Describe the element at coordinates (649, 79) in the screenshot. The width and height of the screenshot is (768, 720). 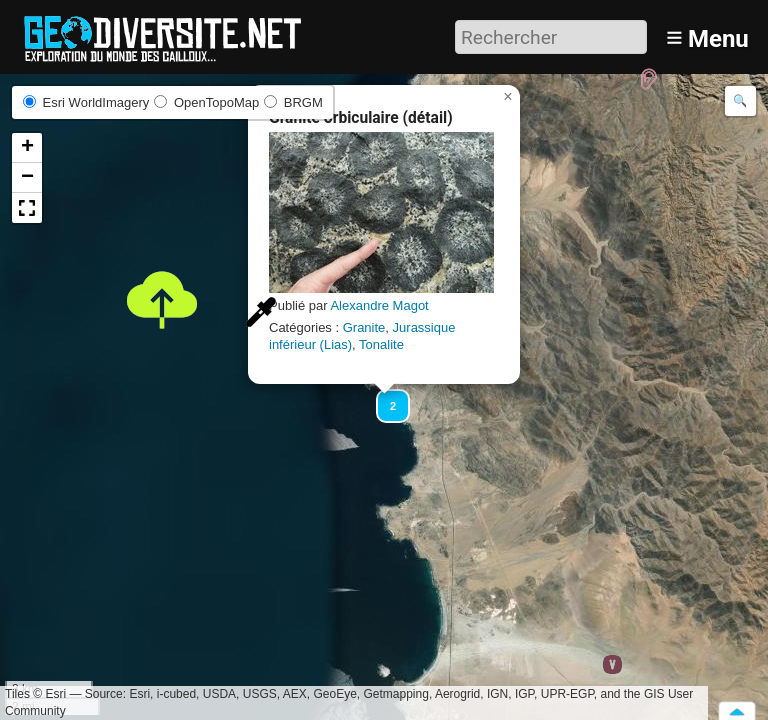
I see `accessibility settings for hearing features` at that location.